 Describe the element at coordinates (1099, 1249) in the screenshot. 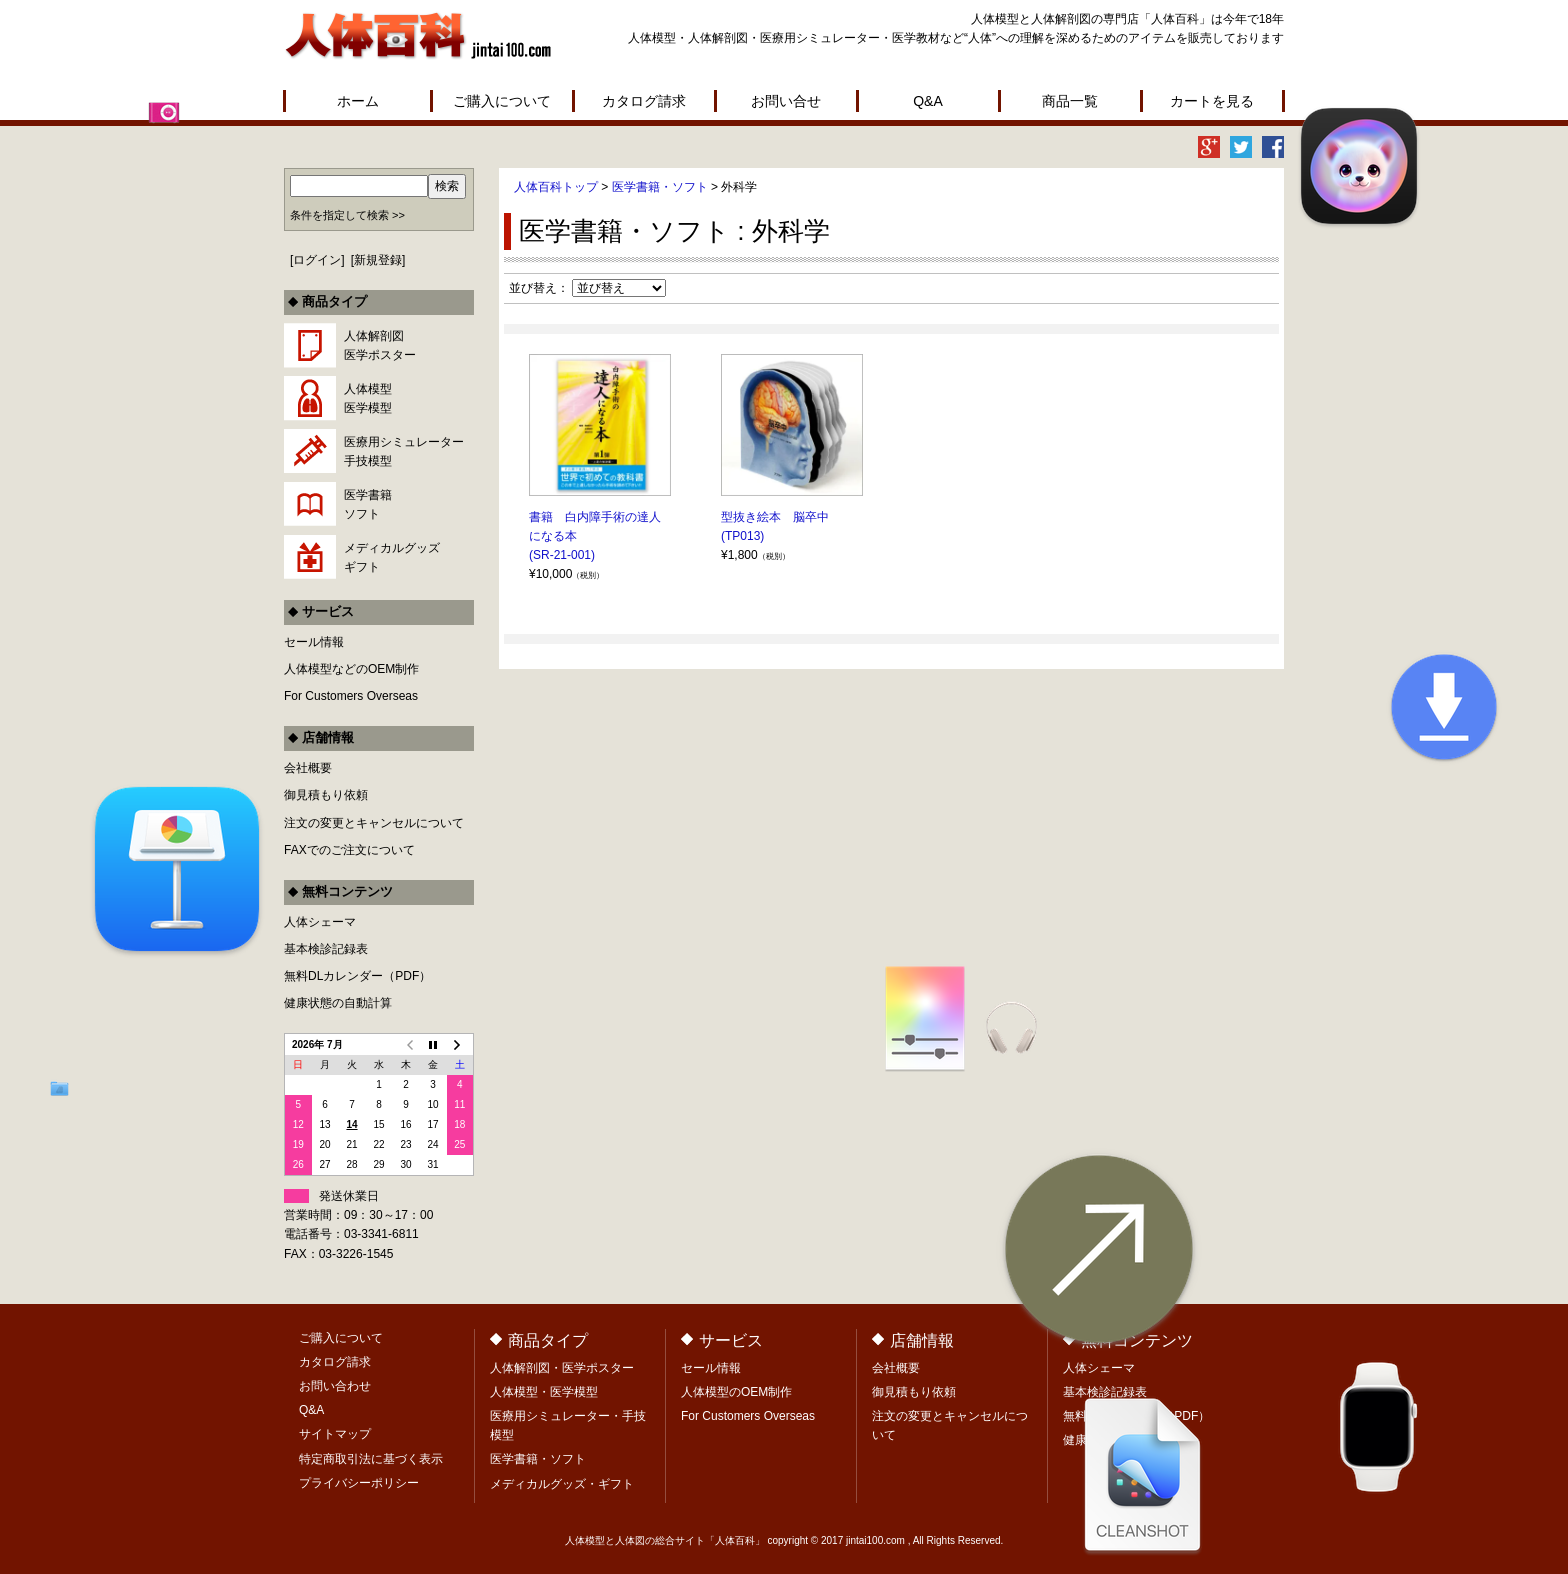

I see `indicates a symbolic link or shortcut to another file` at that location.